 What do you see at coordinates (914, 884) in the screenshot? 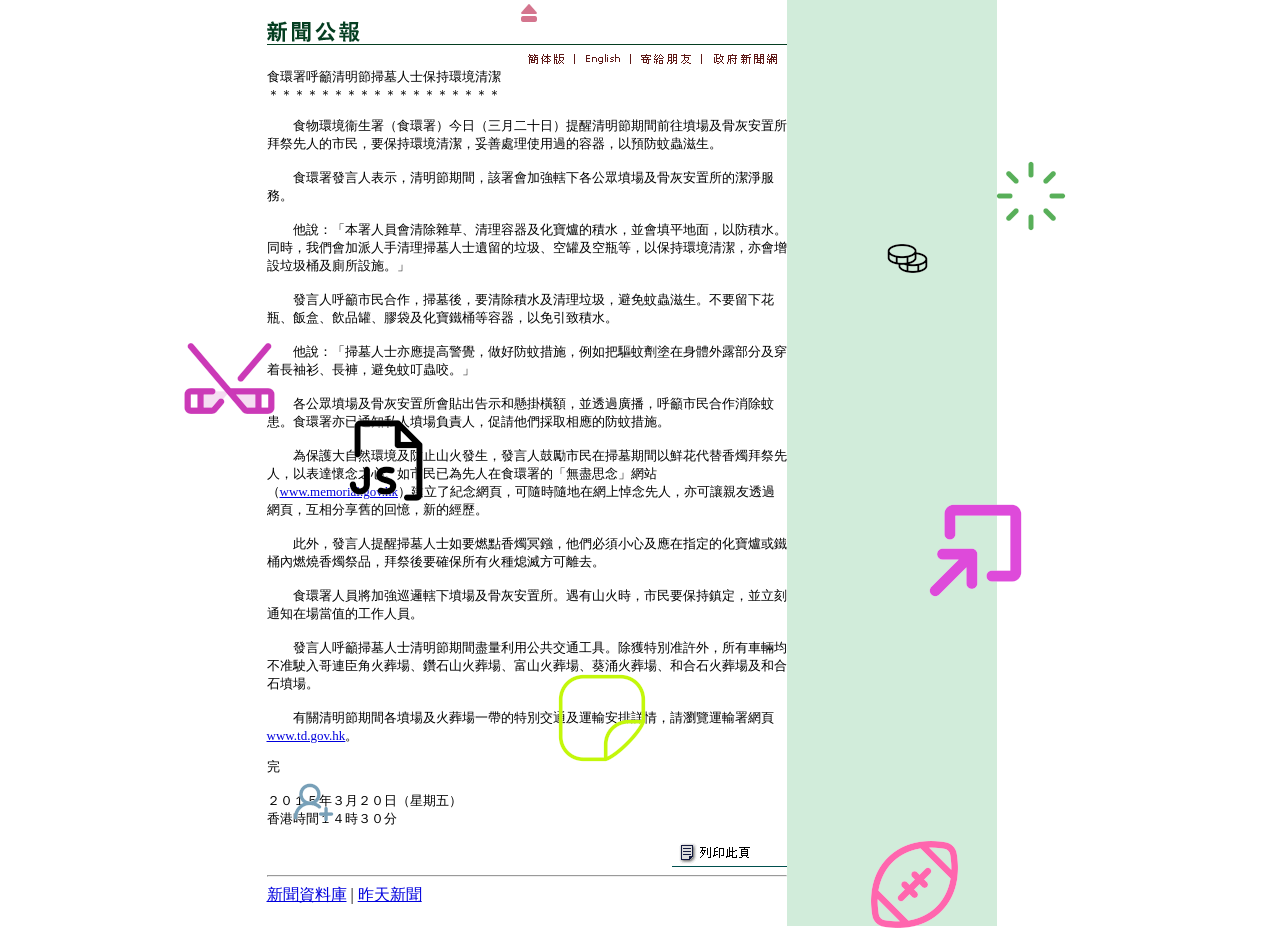
I see `access sports scores and updates` at bounding box center [914, 884].